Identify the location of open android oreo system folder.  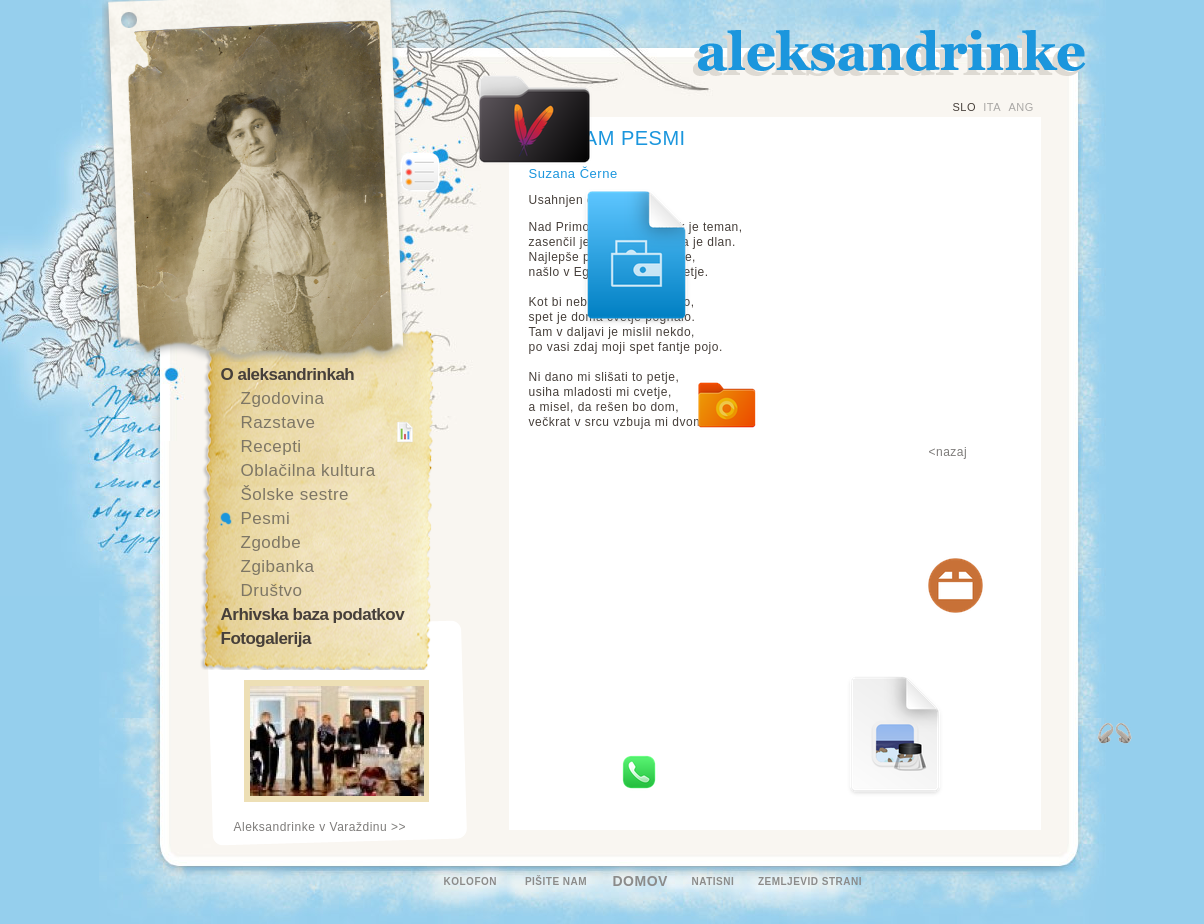
(726, 406).